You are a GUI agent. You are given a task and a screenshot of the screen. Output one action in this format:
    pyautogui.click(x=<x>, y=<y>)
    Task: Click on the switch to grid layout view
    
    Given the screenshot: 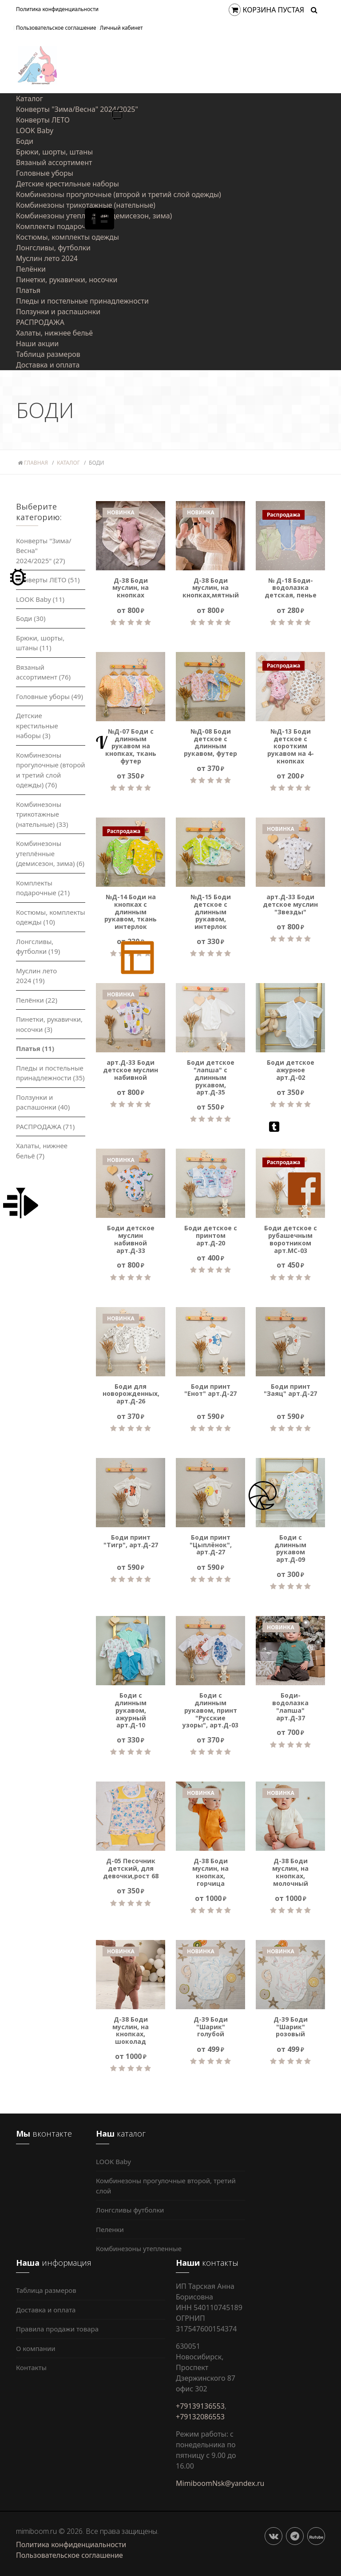 What is the action you would take?
    pyautogui.click(x=137, y=957)
    